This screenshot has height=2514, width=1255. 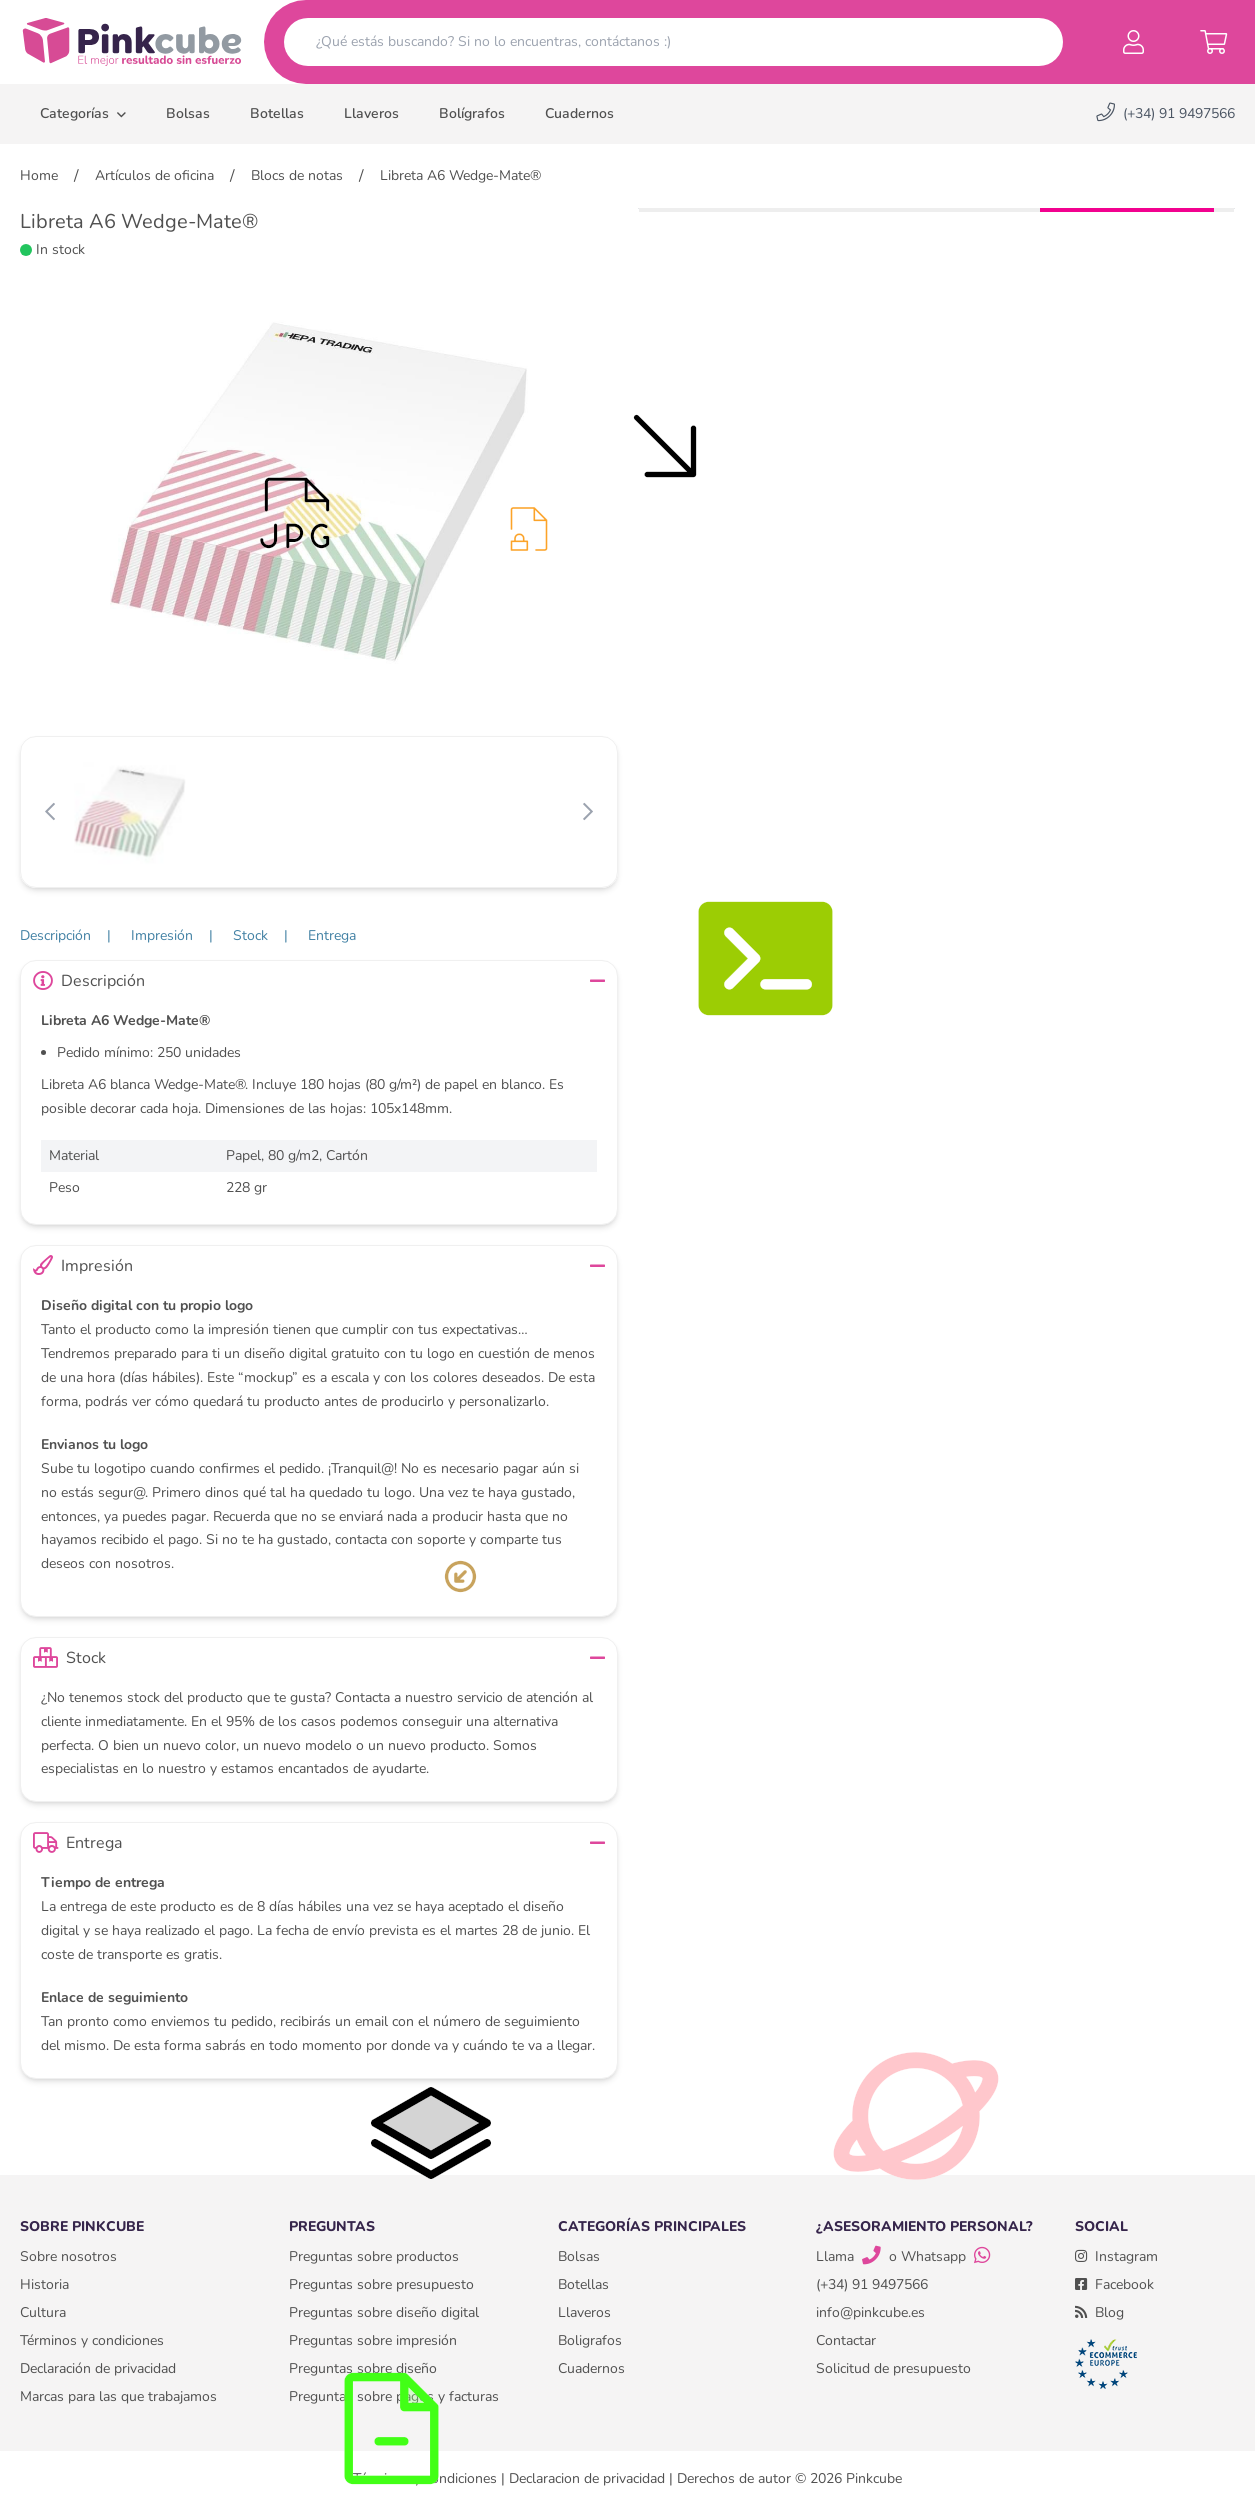 What do you see at coordinates (431, 2135) in the screenshot?
I see `view layered content or stacked items` at bounding box center [431, 2135].